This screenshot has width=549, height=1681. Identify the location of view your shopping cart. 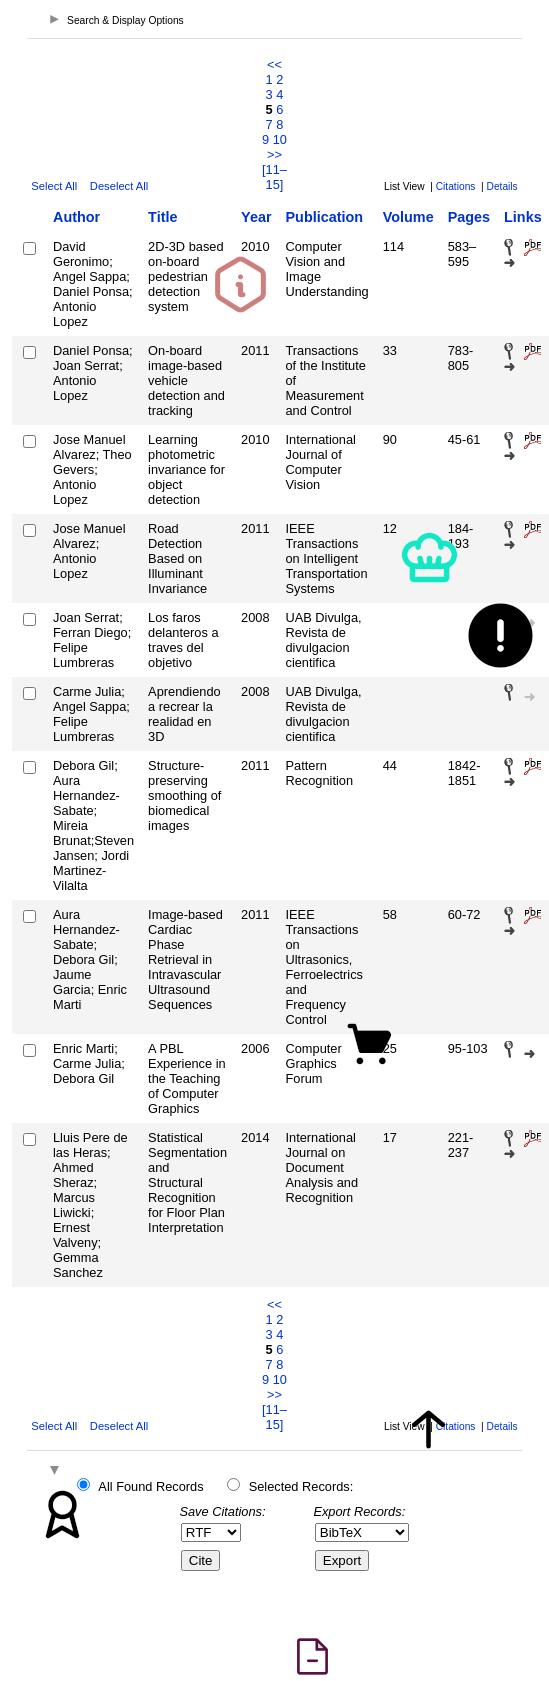
(370, 1044).